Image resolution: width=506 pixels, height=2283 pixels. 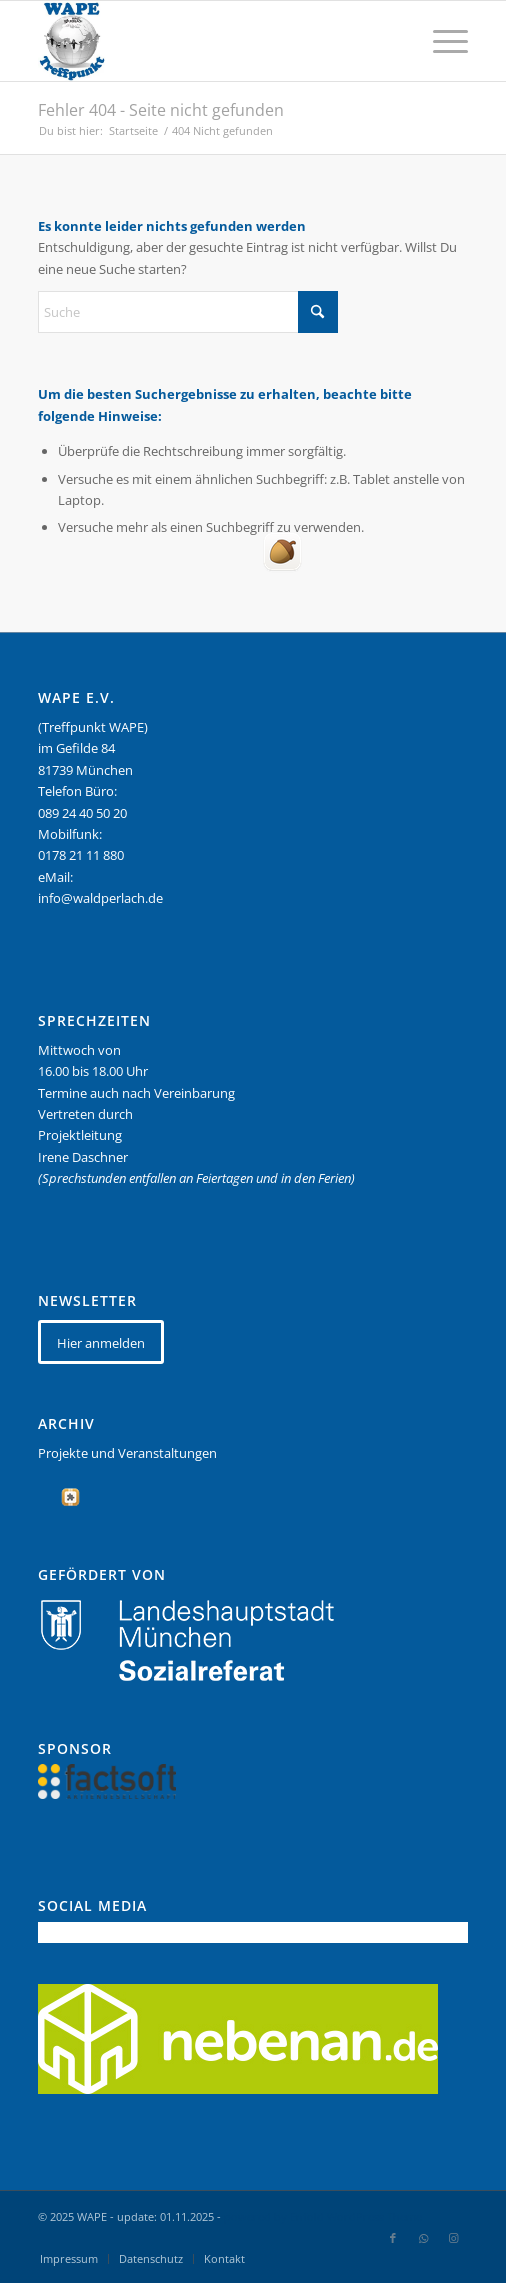 What do you see at coordinates (70, 1497) in the screenshot?
I see `system add-on or plugin file` at bounding box center [70, 1497].